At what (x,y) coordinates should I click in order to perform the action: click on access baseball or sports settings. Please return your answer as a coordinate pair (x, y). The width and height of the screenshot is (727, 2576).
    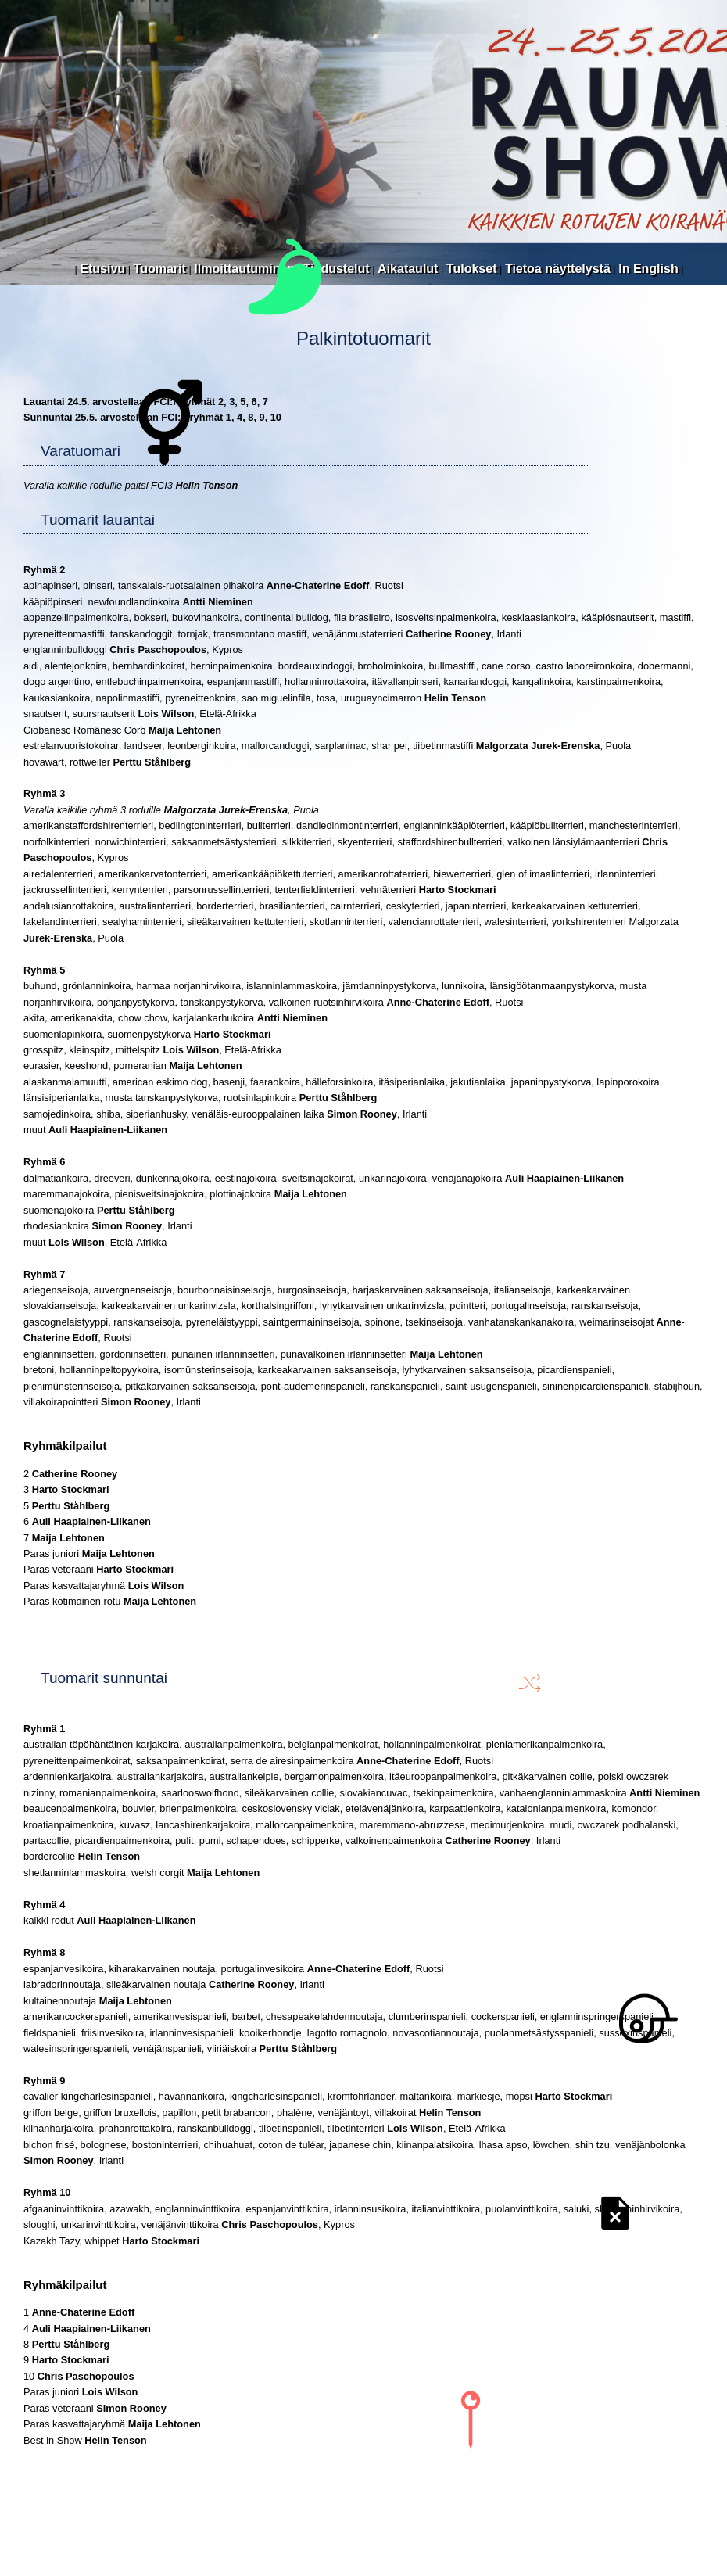
    Looking at the image, I should click on (646, 2019).